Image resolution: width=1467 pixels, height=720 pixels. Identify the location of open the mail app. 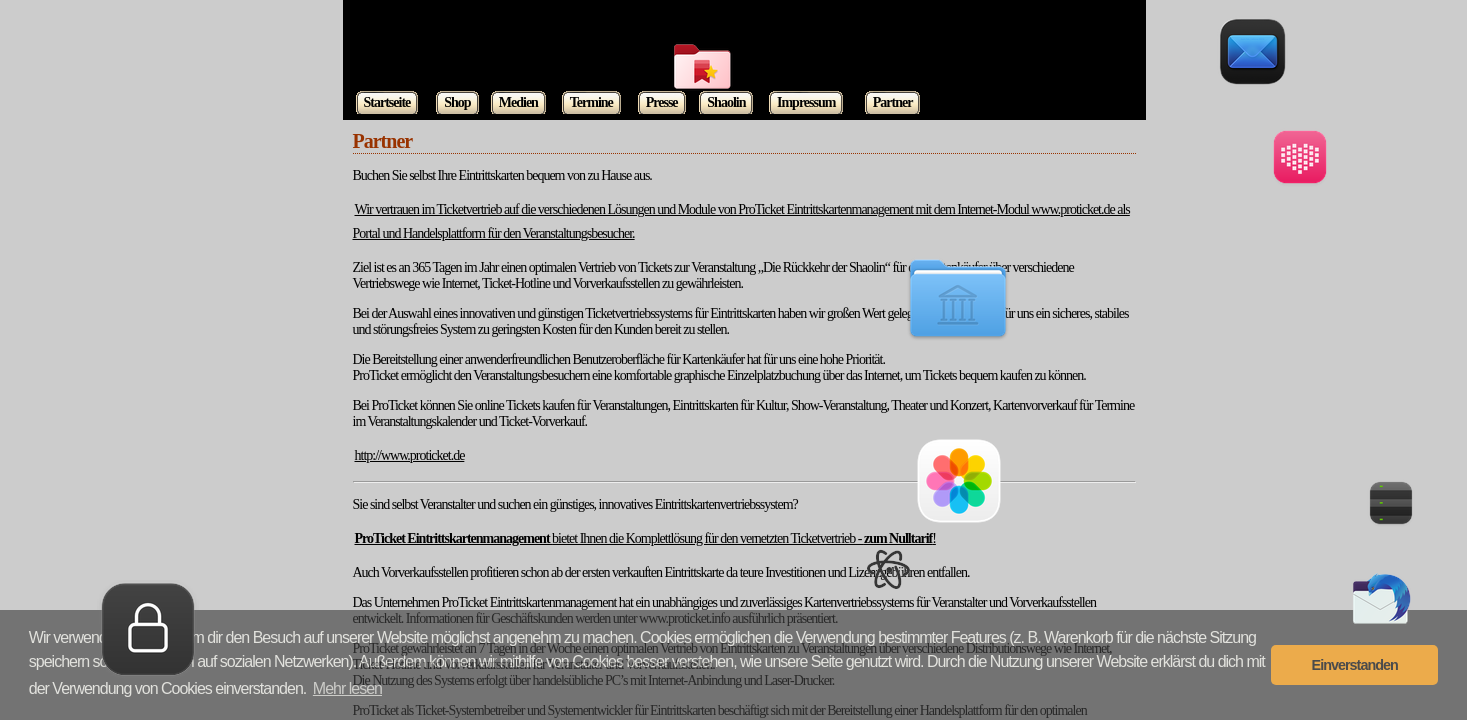
(1252, 51).